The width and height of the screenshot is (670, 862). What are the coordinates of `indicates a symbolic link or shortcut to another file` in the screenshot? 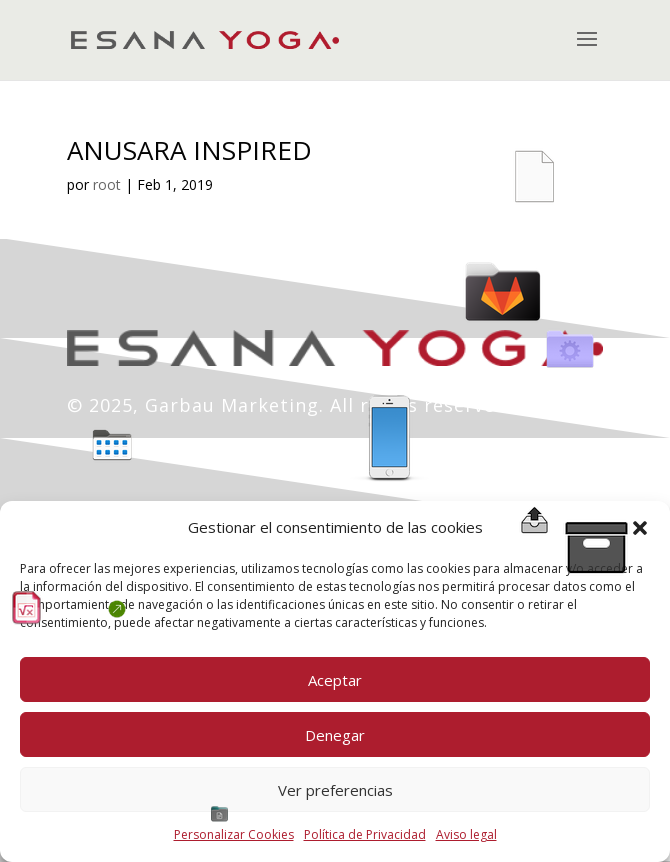 It's located at (117, 609).